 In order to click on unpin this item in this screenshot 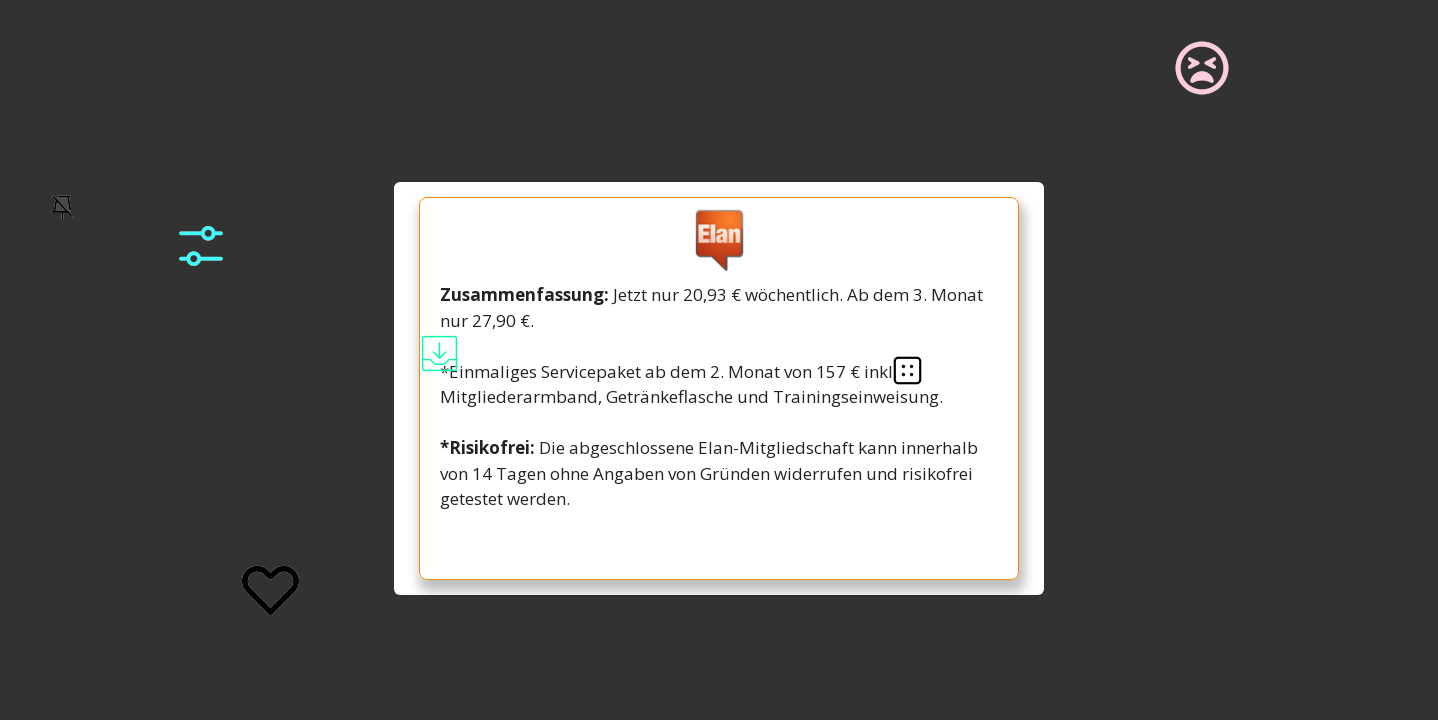, I will do `click(62, 206)`.